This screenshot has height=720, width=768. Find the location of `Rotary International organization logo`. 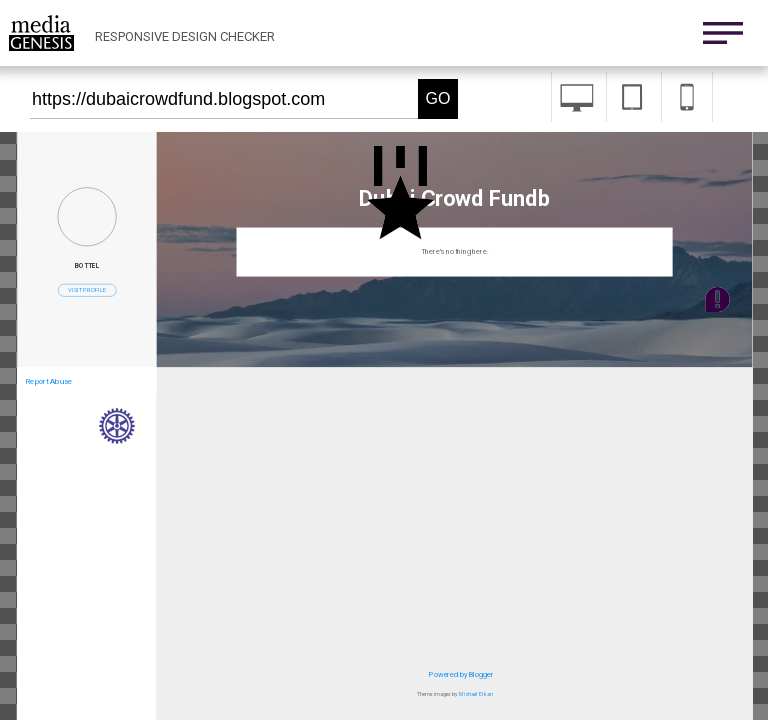

Rotary International organization logo is located at coordinates (117, 426).